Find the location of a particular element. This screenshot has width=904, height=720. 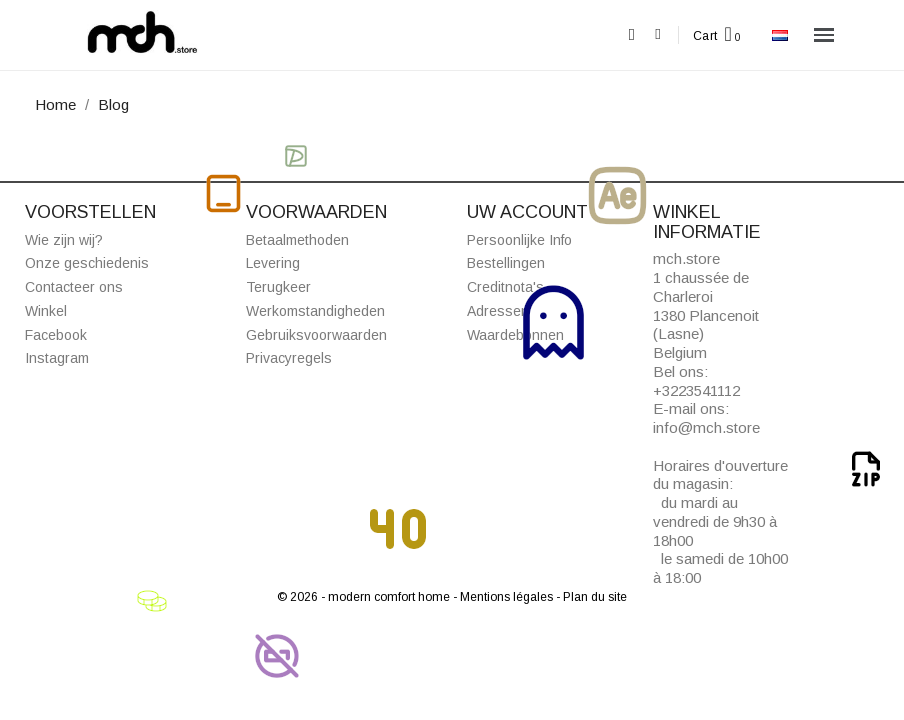

toggle incognito or ghost mode is located at coordinates (553, 322).